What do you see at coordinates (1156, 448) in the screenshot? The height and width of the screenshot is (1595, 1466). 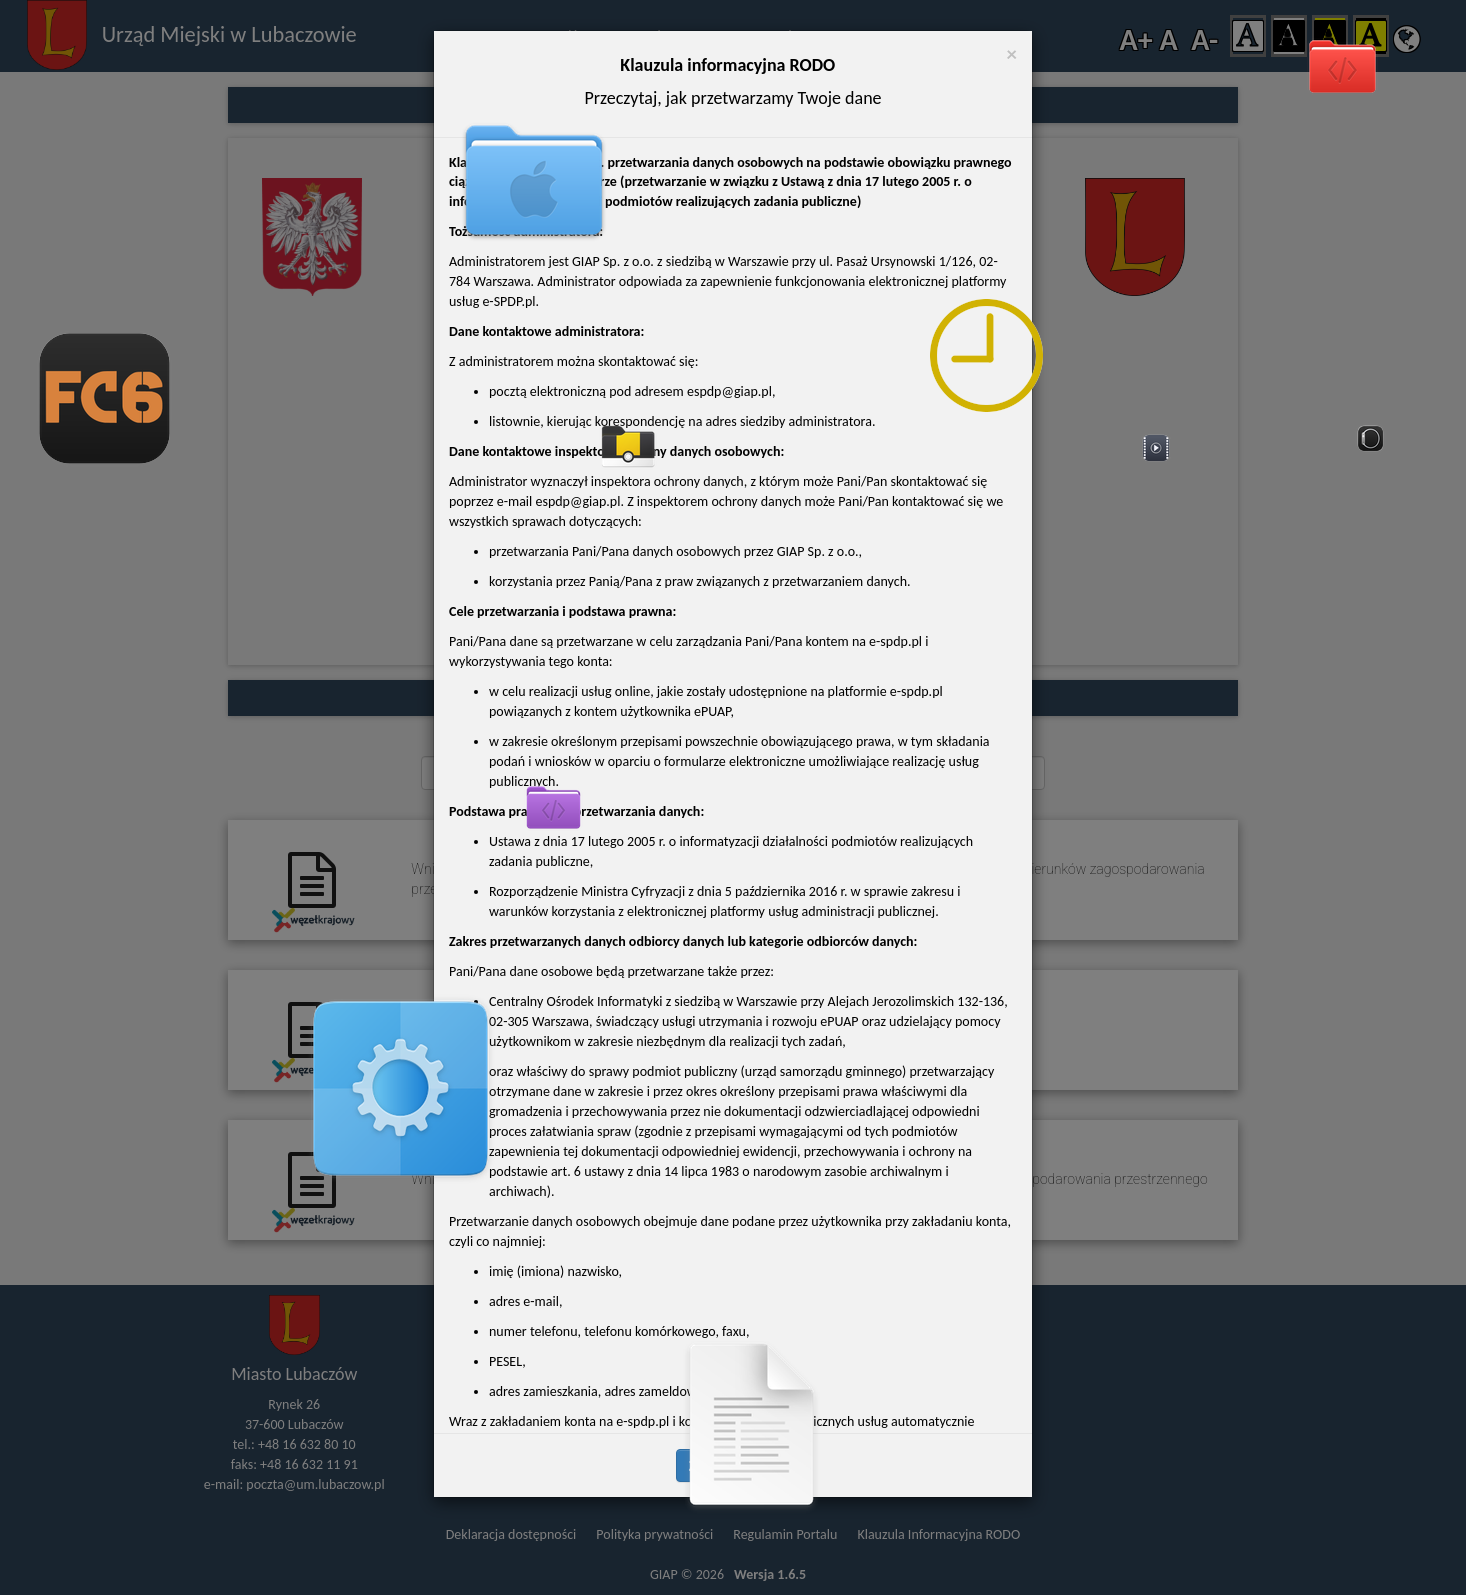 I see `open kdenlive video editor` at bounding box center [1156, 448].